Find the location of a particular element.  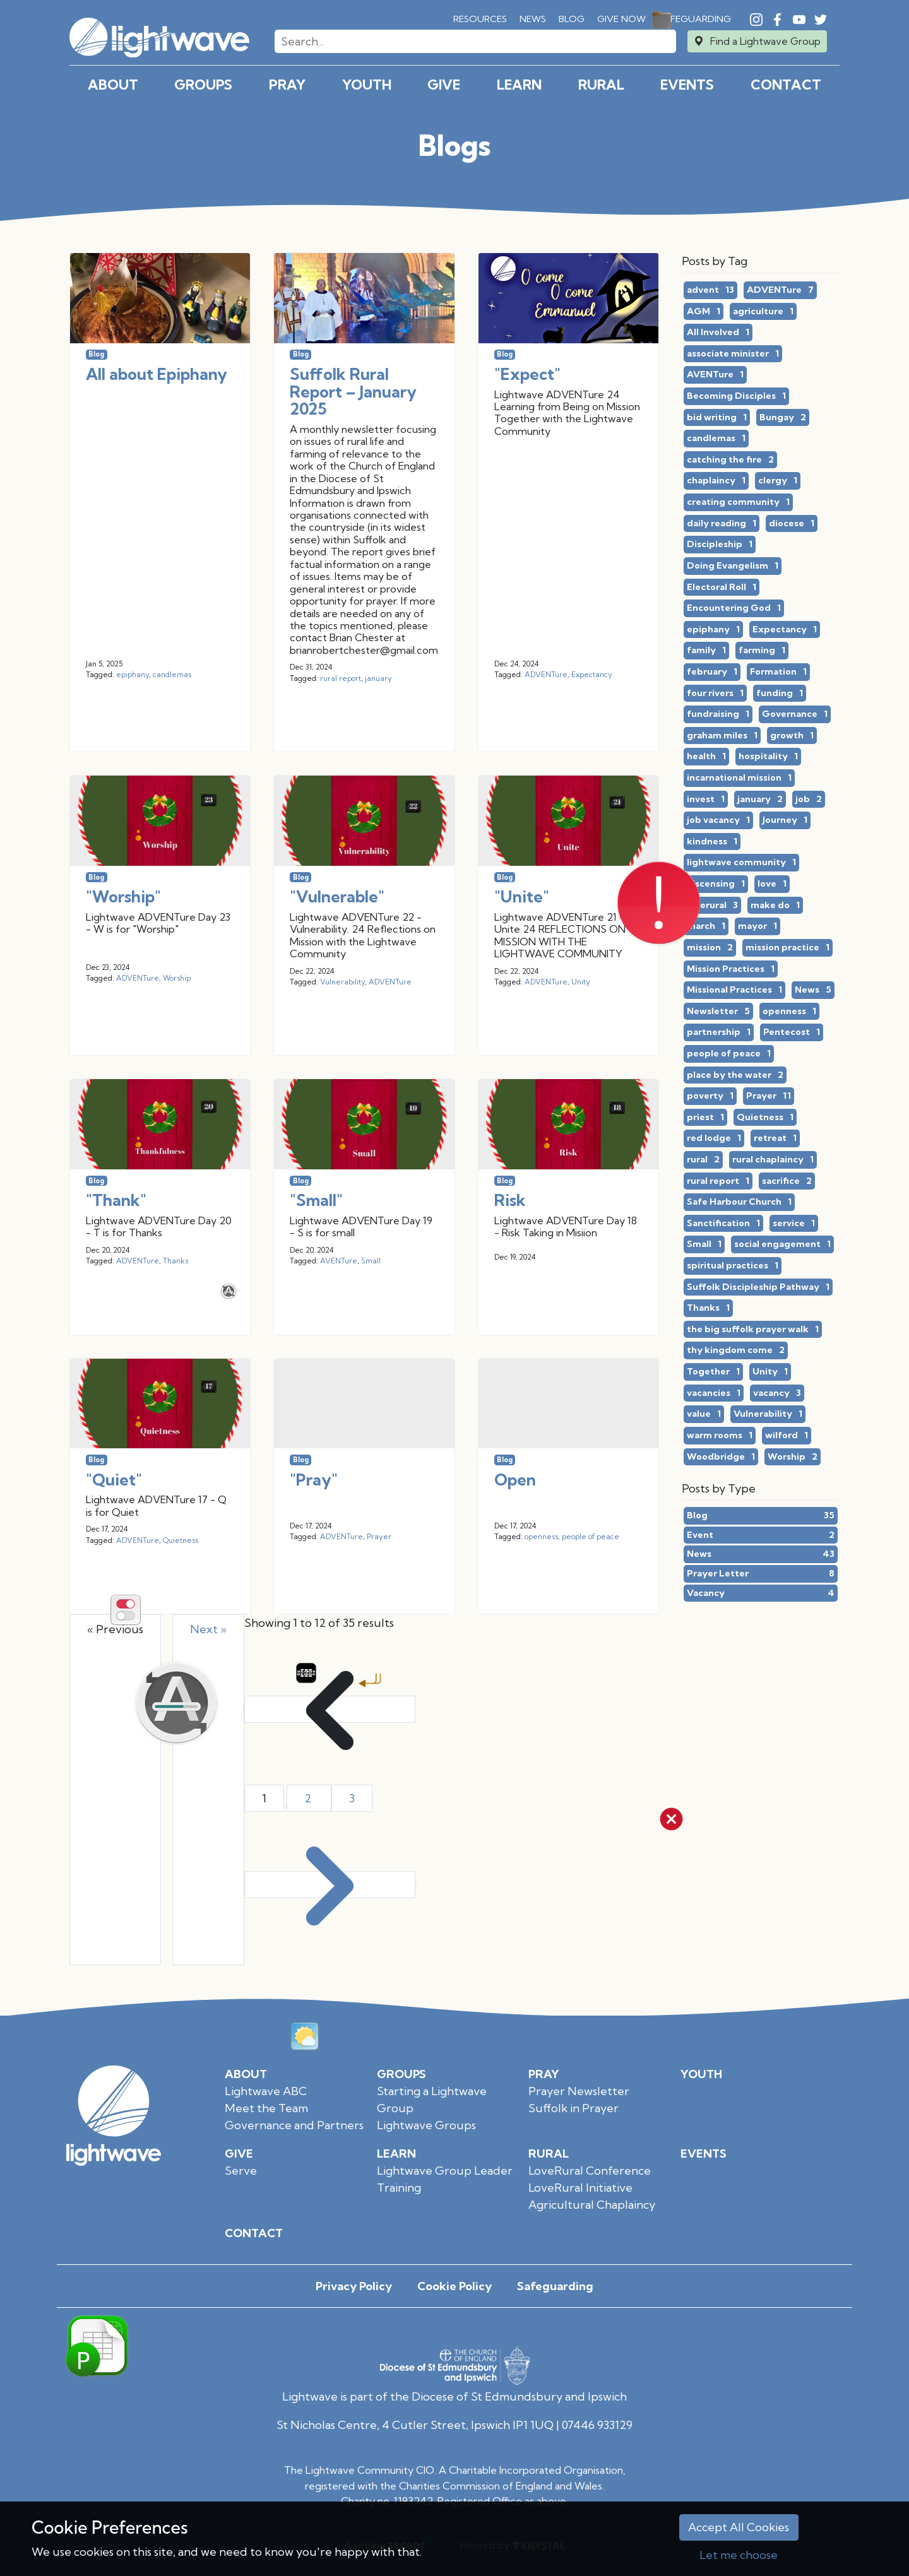

stop or cancel a running process is located at coordinates (671, 1819).